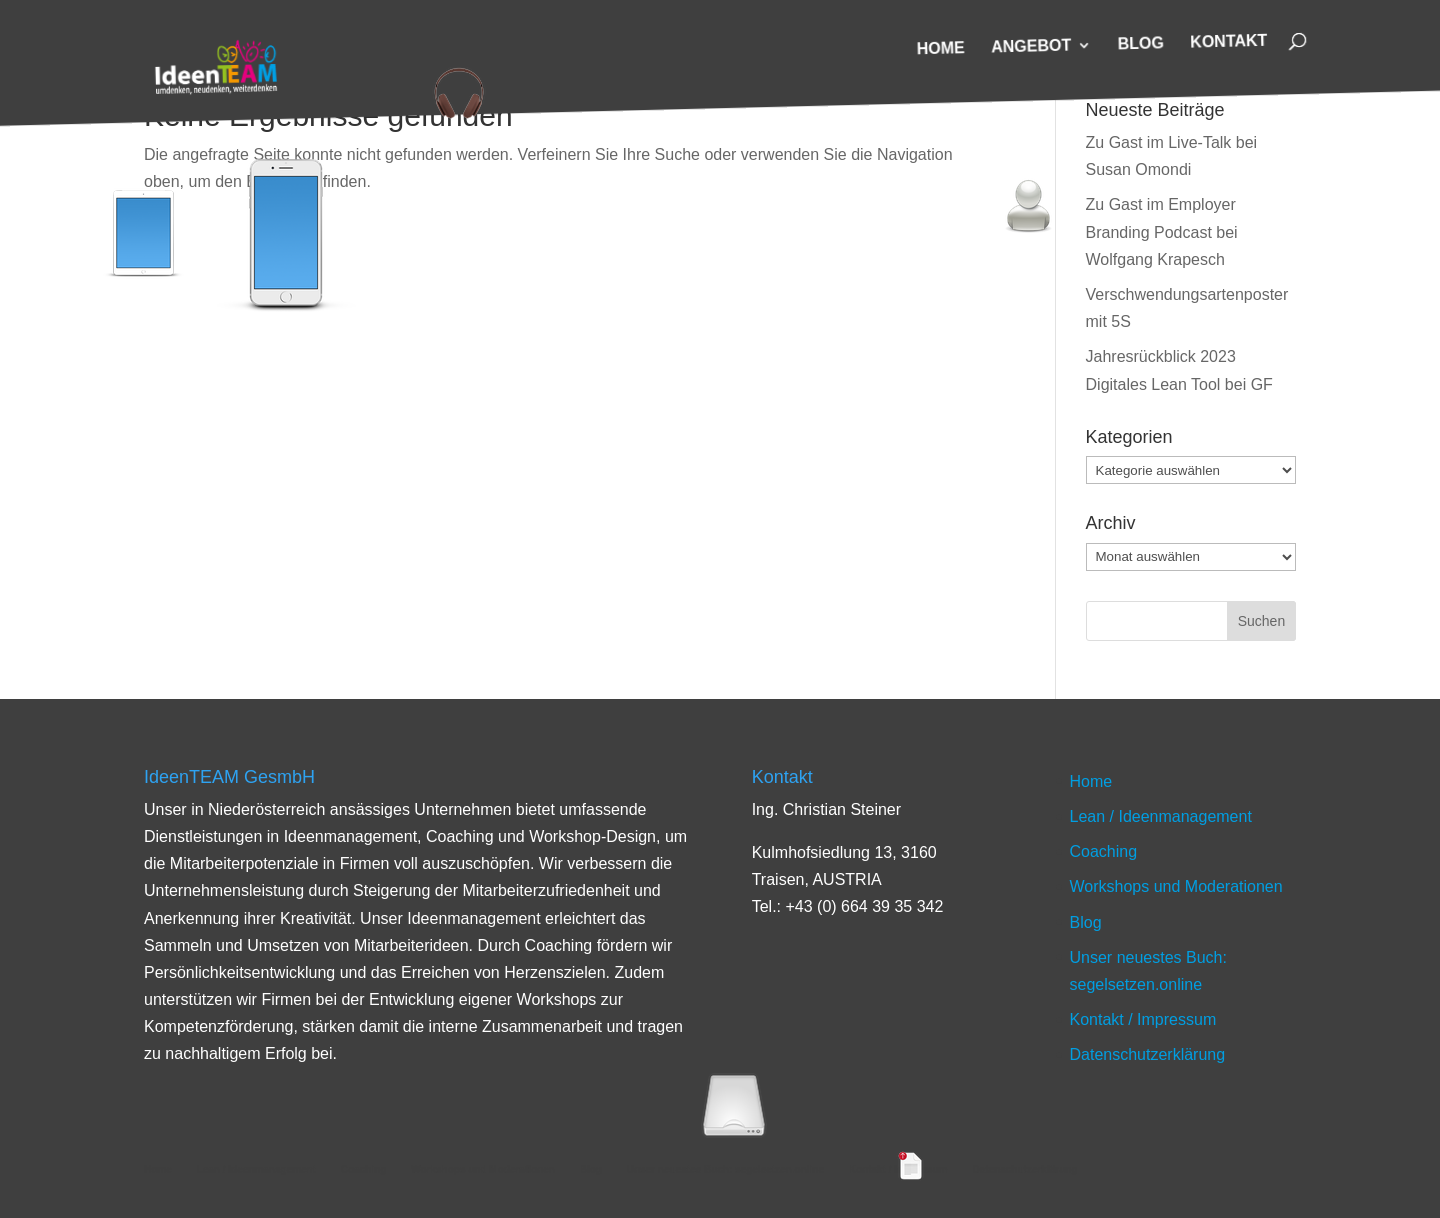 Image resolution: width=1440 pixels, height=1218 pixels. Describe the element at coordinates (459, 94) in the screenshot. I see `connect bluetooth headphones` at that location.